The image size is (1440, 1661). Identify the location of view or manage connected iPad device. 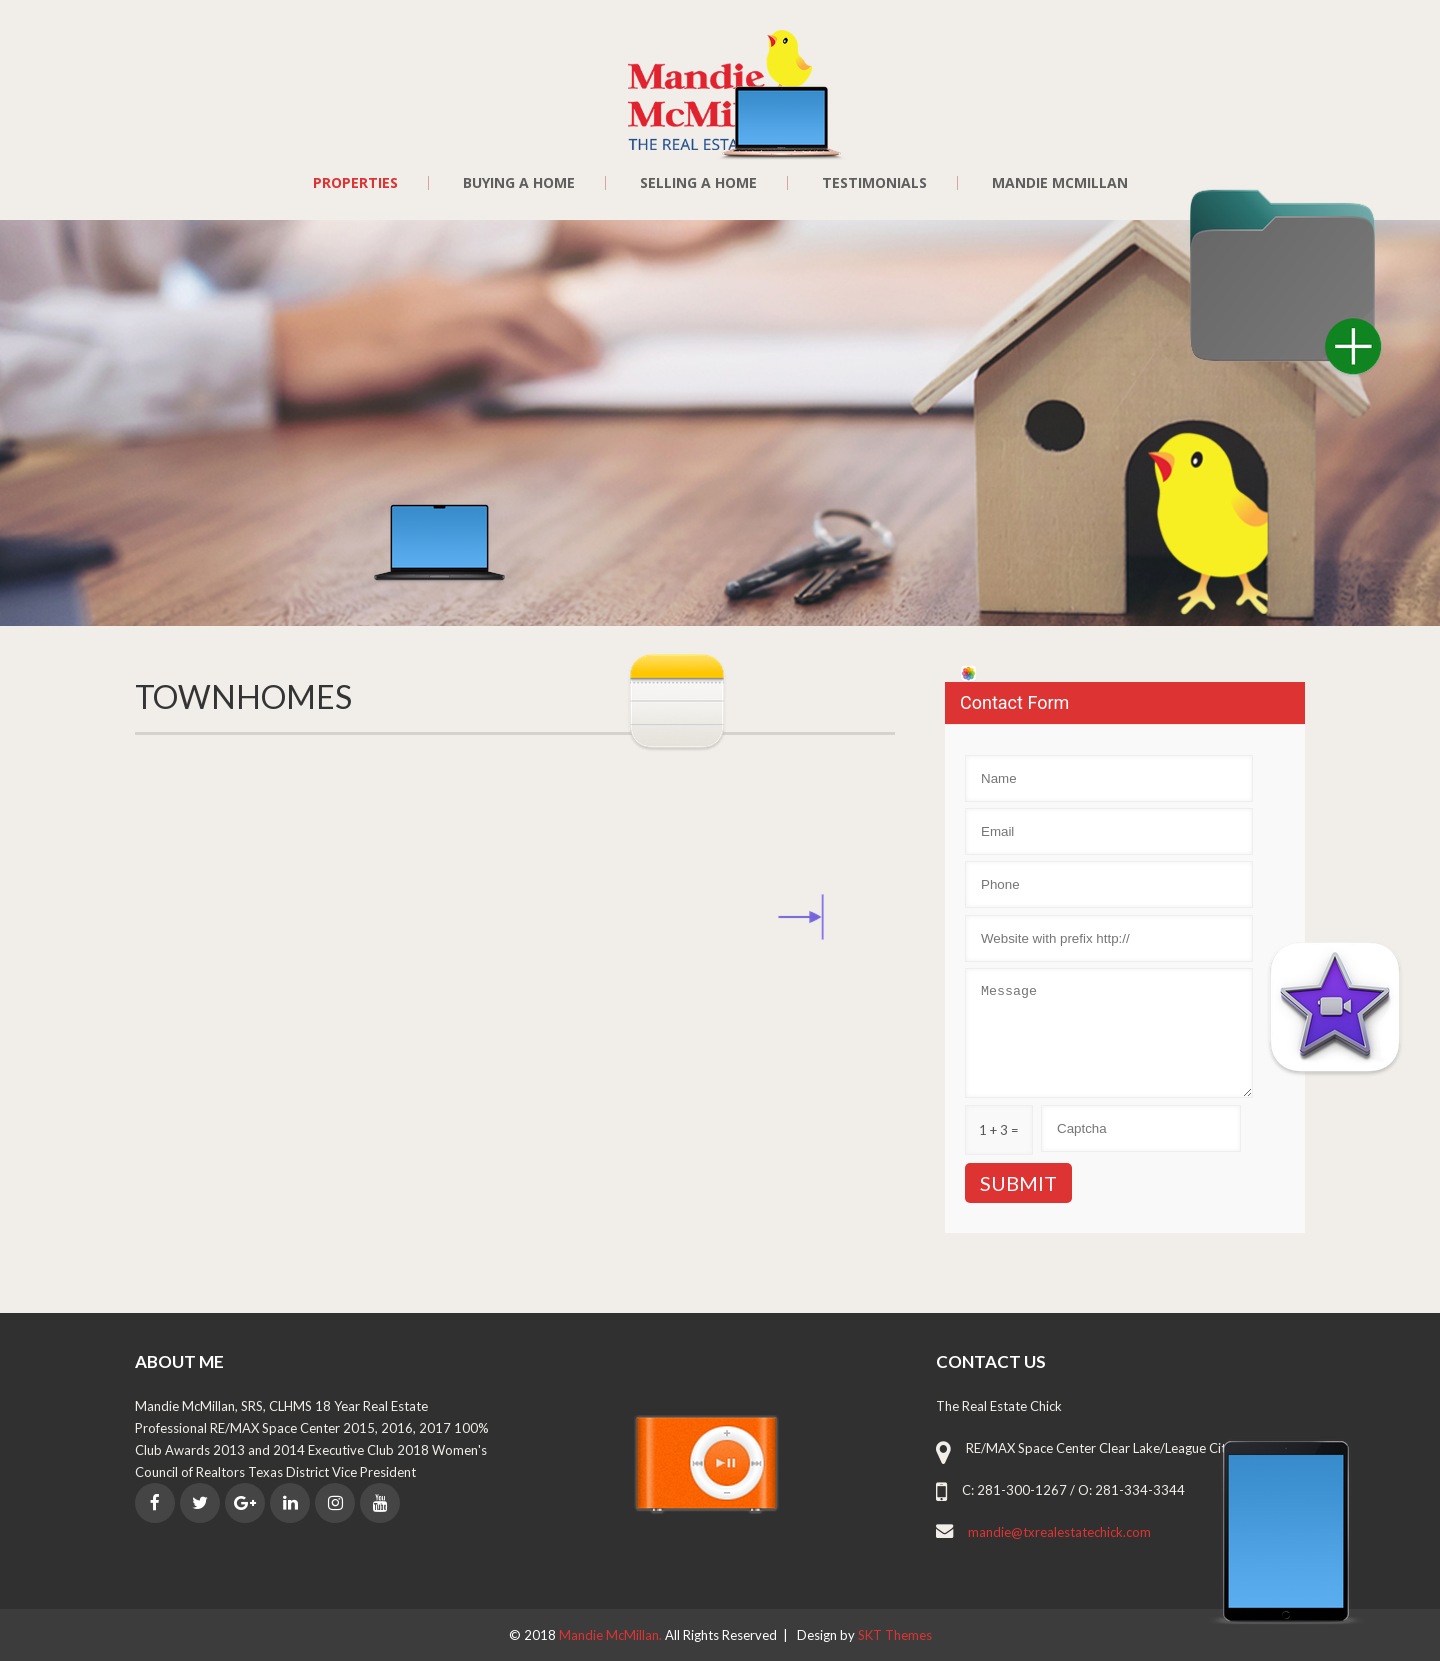
(1286, 1533).